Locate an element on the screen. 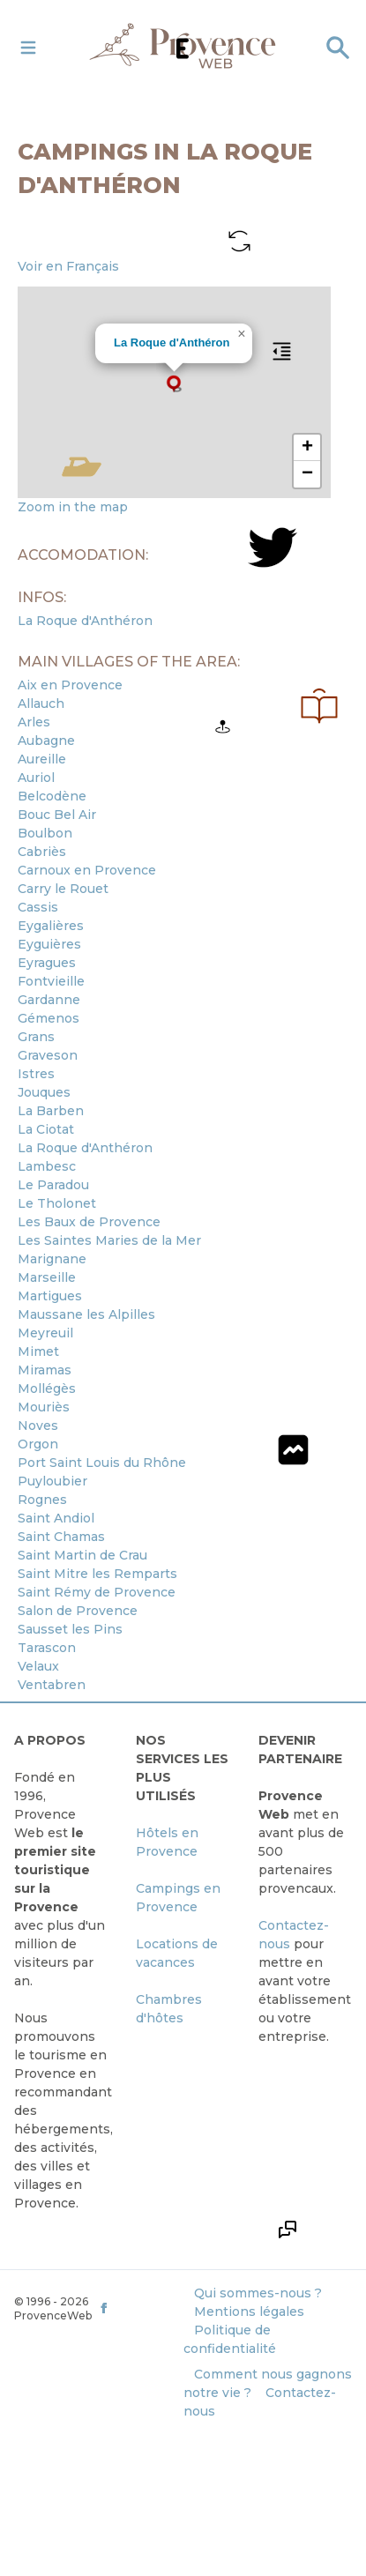  decrease text indentation is located at coordinates (281, 351).